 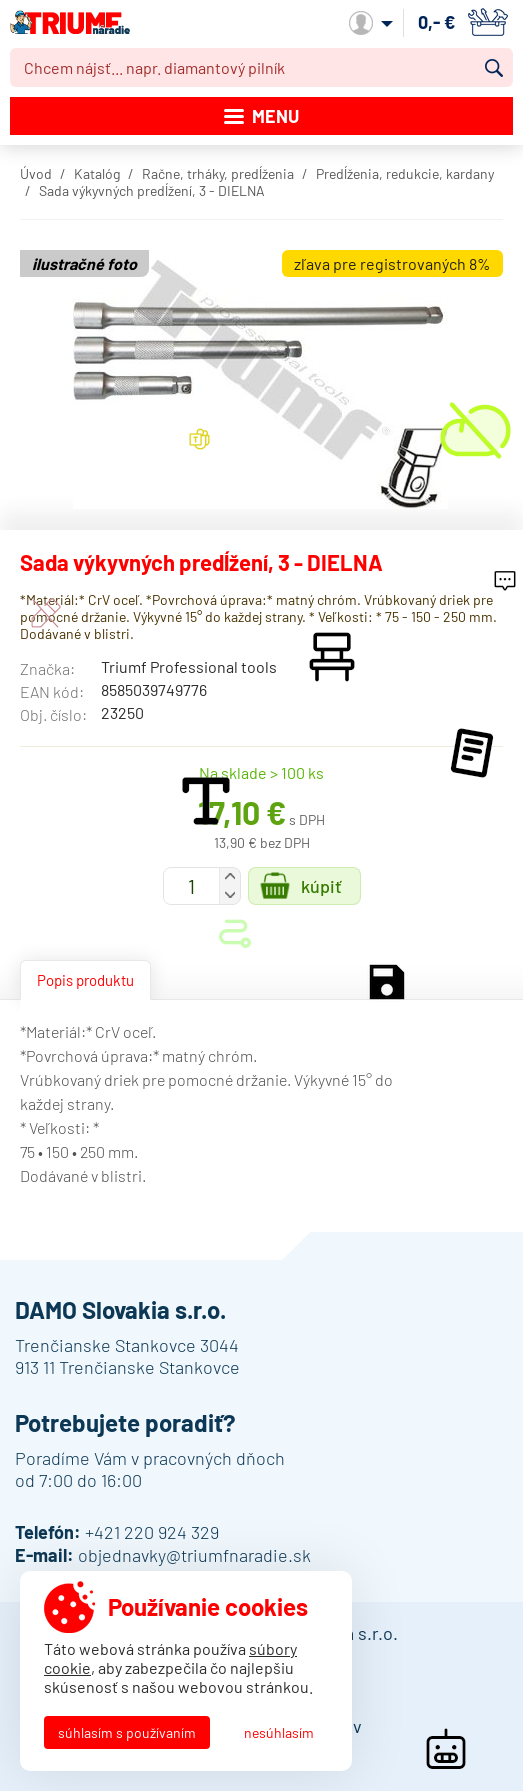 I want to click on view or edit a route path, so click(x=235, y=932).